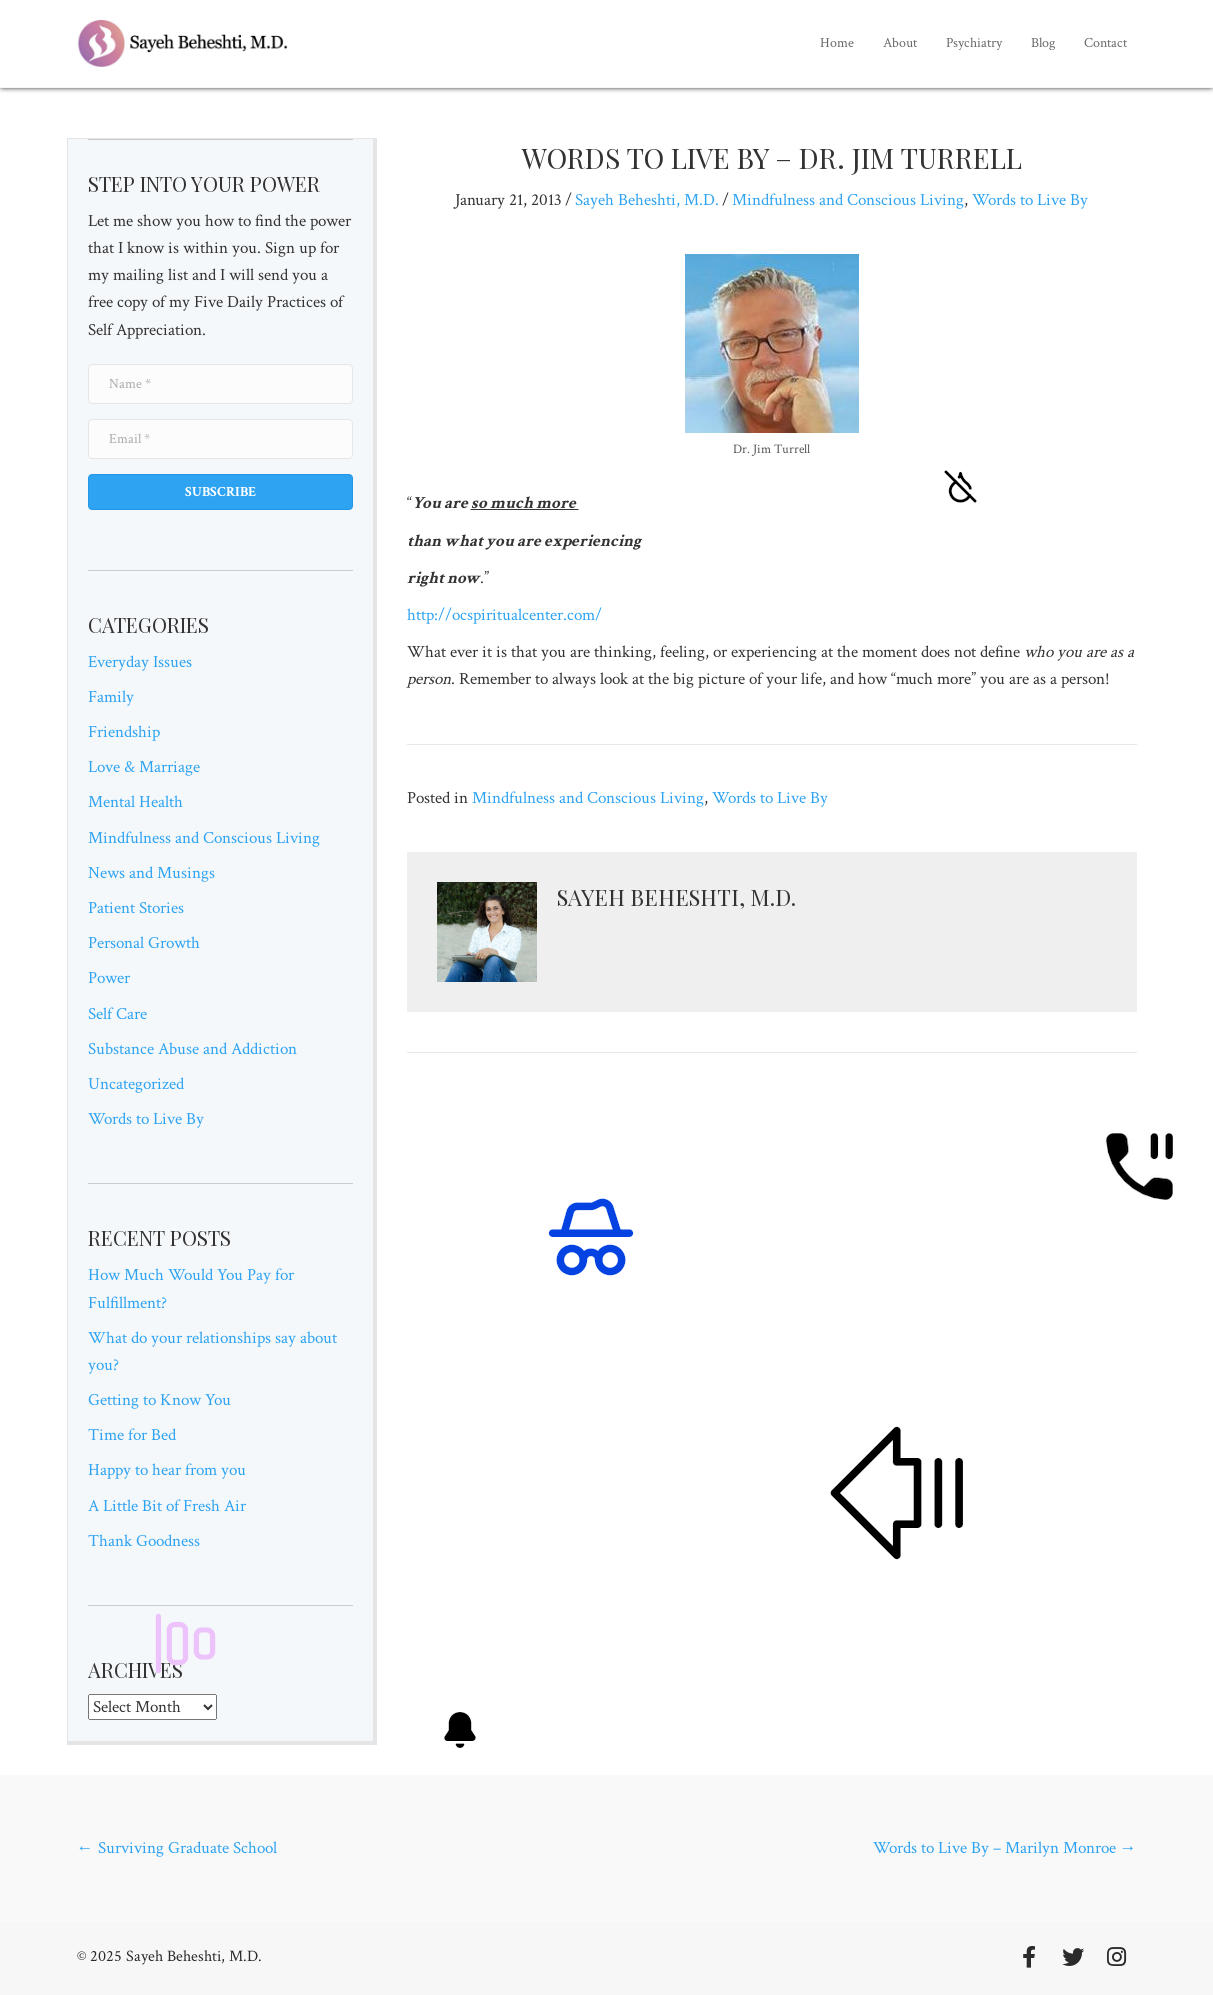  What do you see at coordinates (591, 1237) in the screenshot?
I see `enable incognito or private browsing mode` at bounding box center [591, 1237].